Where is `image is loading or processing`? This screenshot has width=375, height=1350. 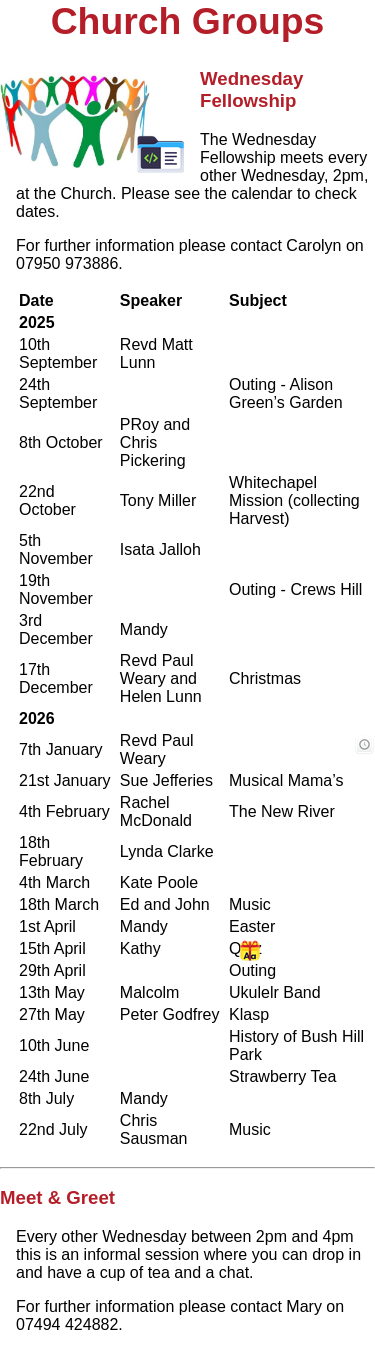
image is loading or processing is located at coordinates (364, 744).